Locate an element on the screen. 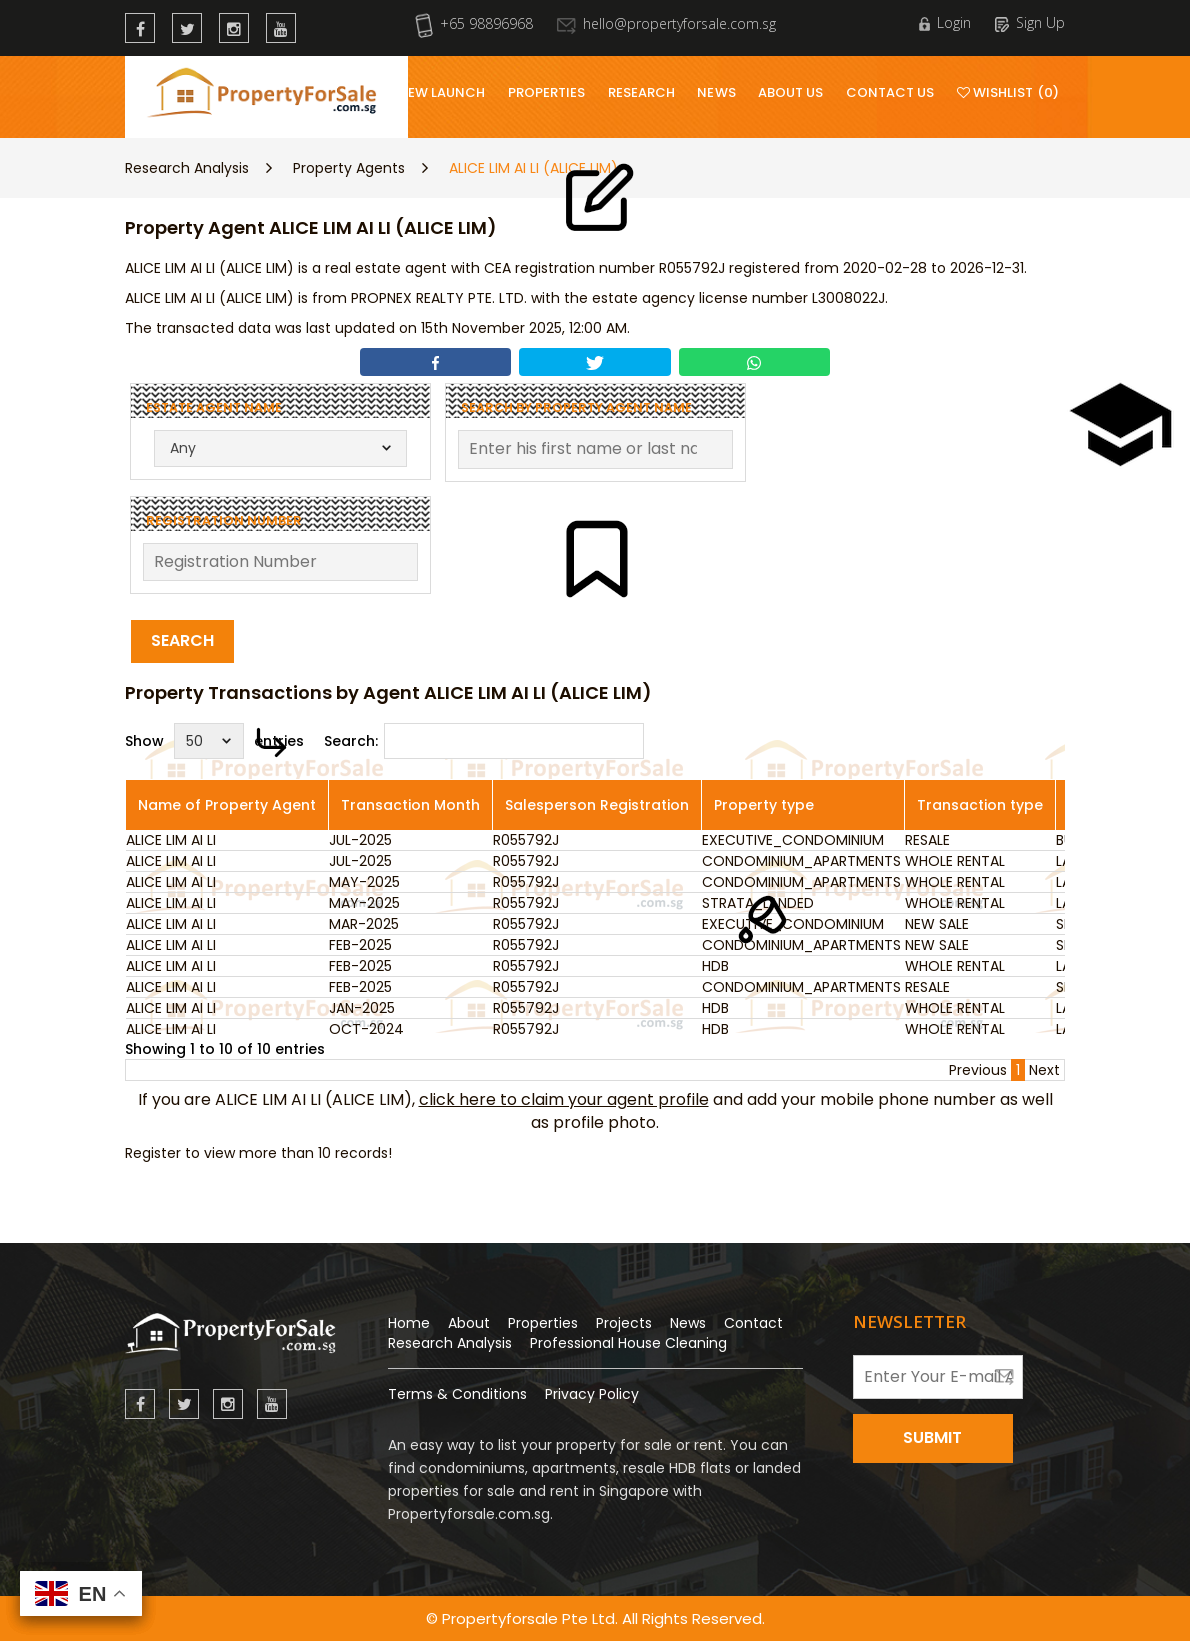 The height and width of the screenshot is (1641, 1190). select a fill color is located at coordinates (762, 919).